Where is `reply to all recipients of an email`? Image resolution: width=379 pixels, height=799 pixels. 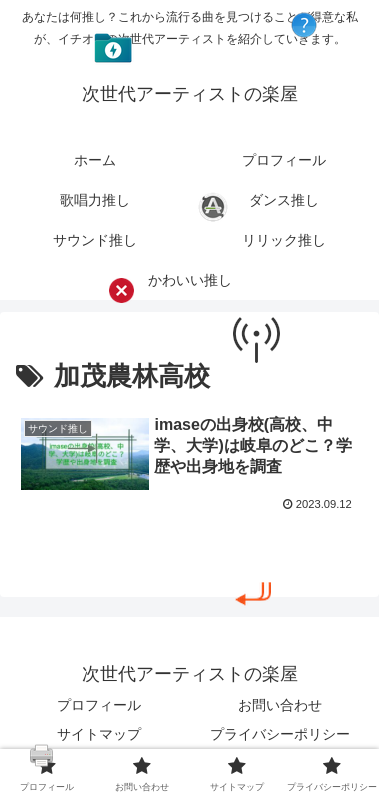
reply to all recipients of an email is located at coordinates (252, 591).